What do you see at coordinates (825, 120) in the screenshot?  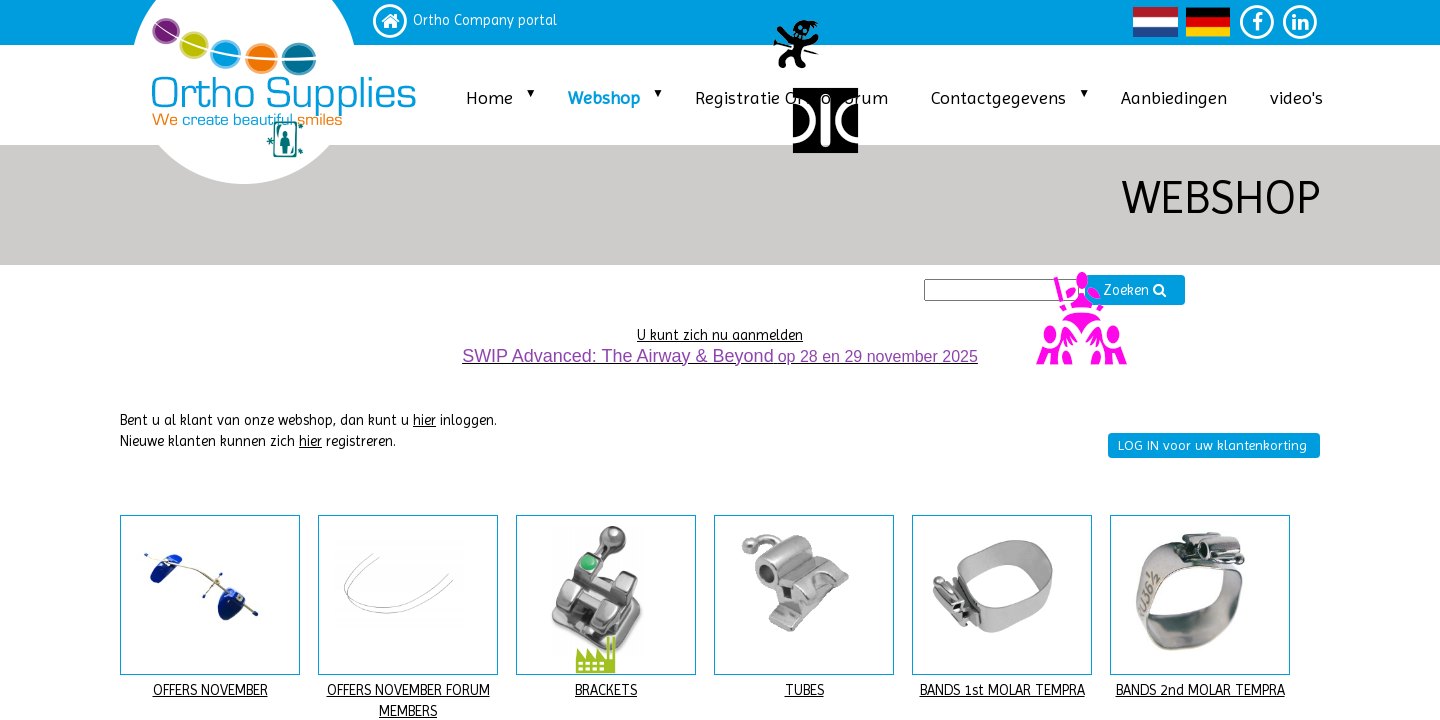 I see `abstract game logo or brand icon` at bounding box center [825, 120].